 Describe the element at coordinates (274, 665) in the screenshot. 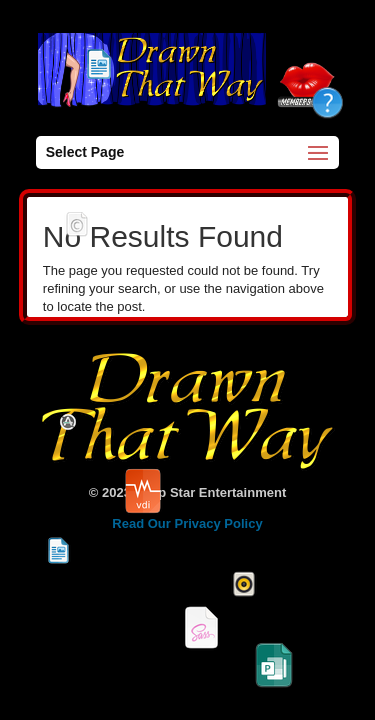

I see `microsoft publisher document file` at that location.